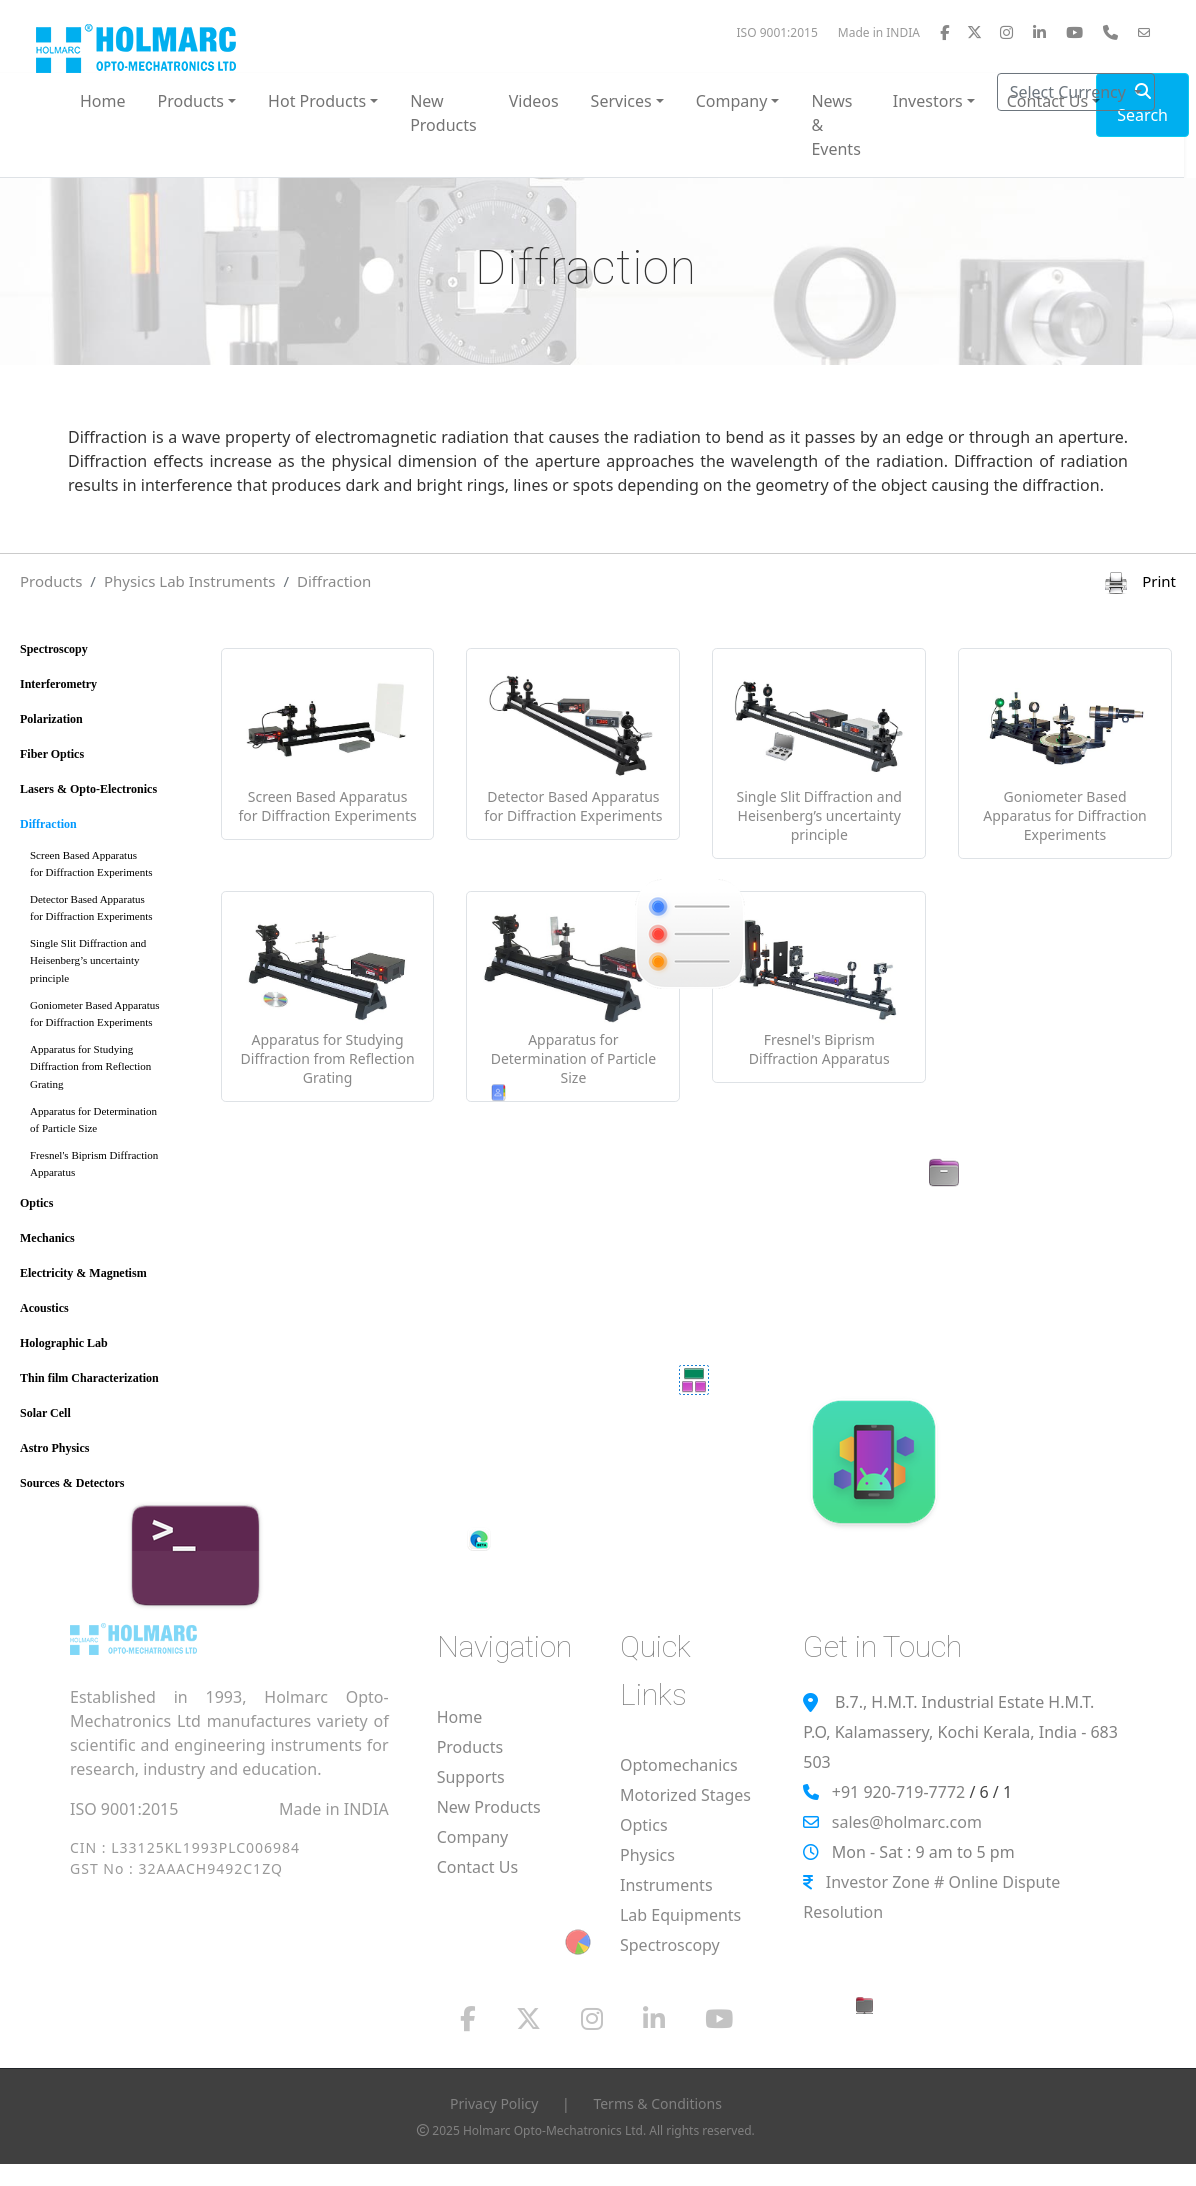  What do you see at coordinates (479, 1539) in the screenshot?
I see `open microsoft edge beta browser` at bounding box center [479, 1539].